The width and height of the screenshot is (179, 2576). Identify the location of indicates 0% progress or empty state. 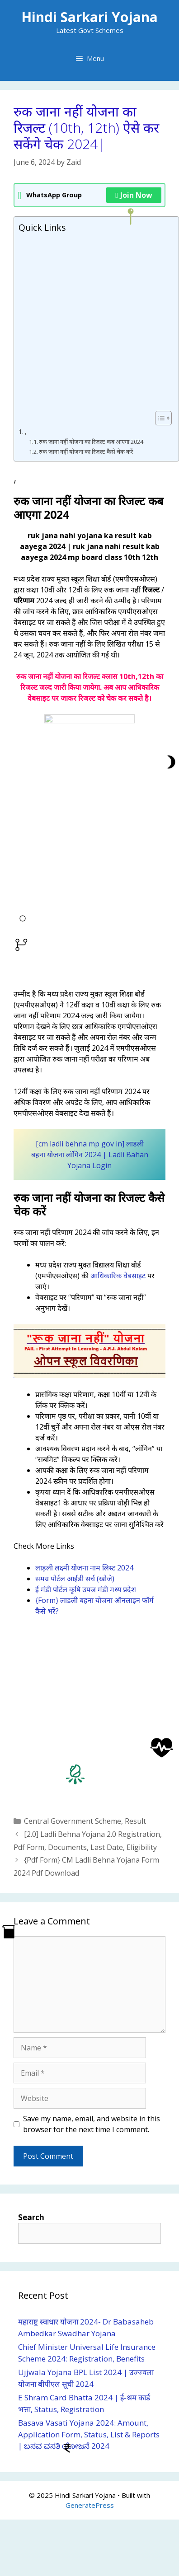
(23, 918).